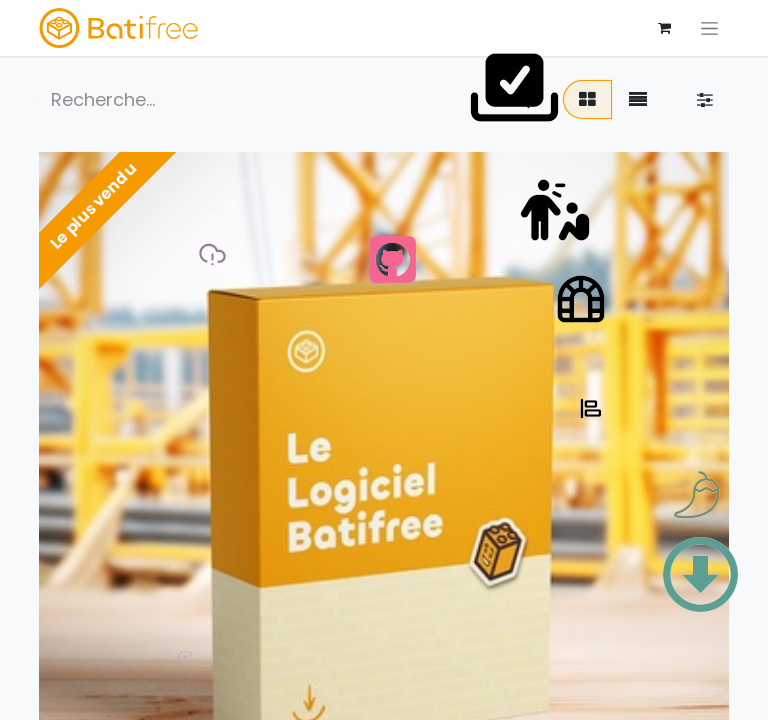 The image size is (768, 720). What do you see at coordinates (699, 496) in the screenshot?
I see `indicates spicy food or heat level` at bounding box center [699, 496].